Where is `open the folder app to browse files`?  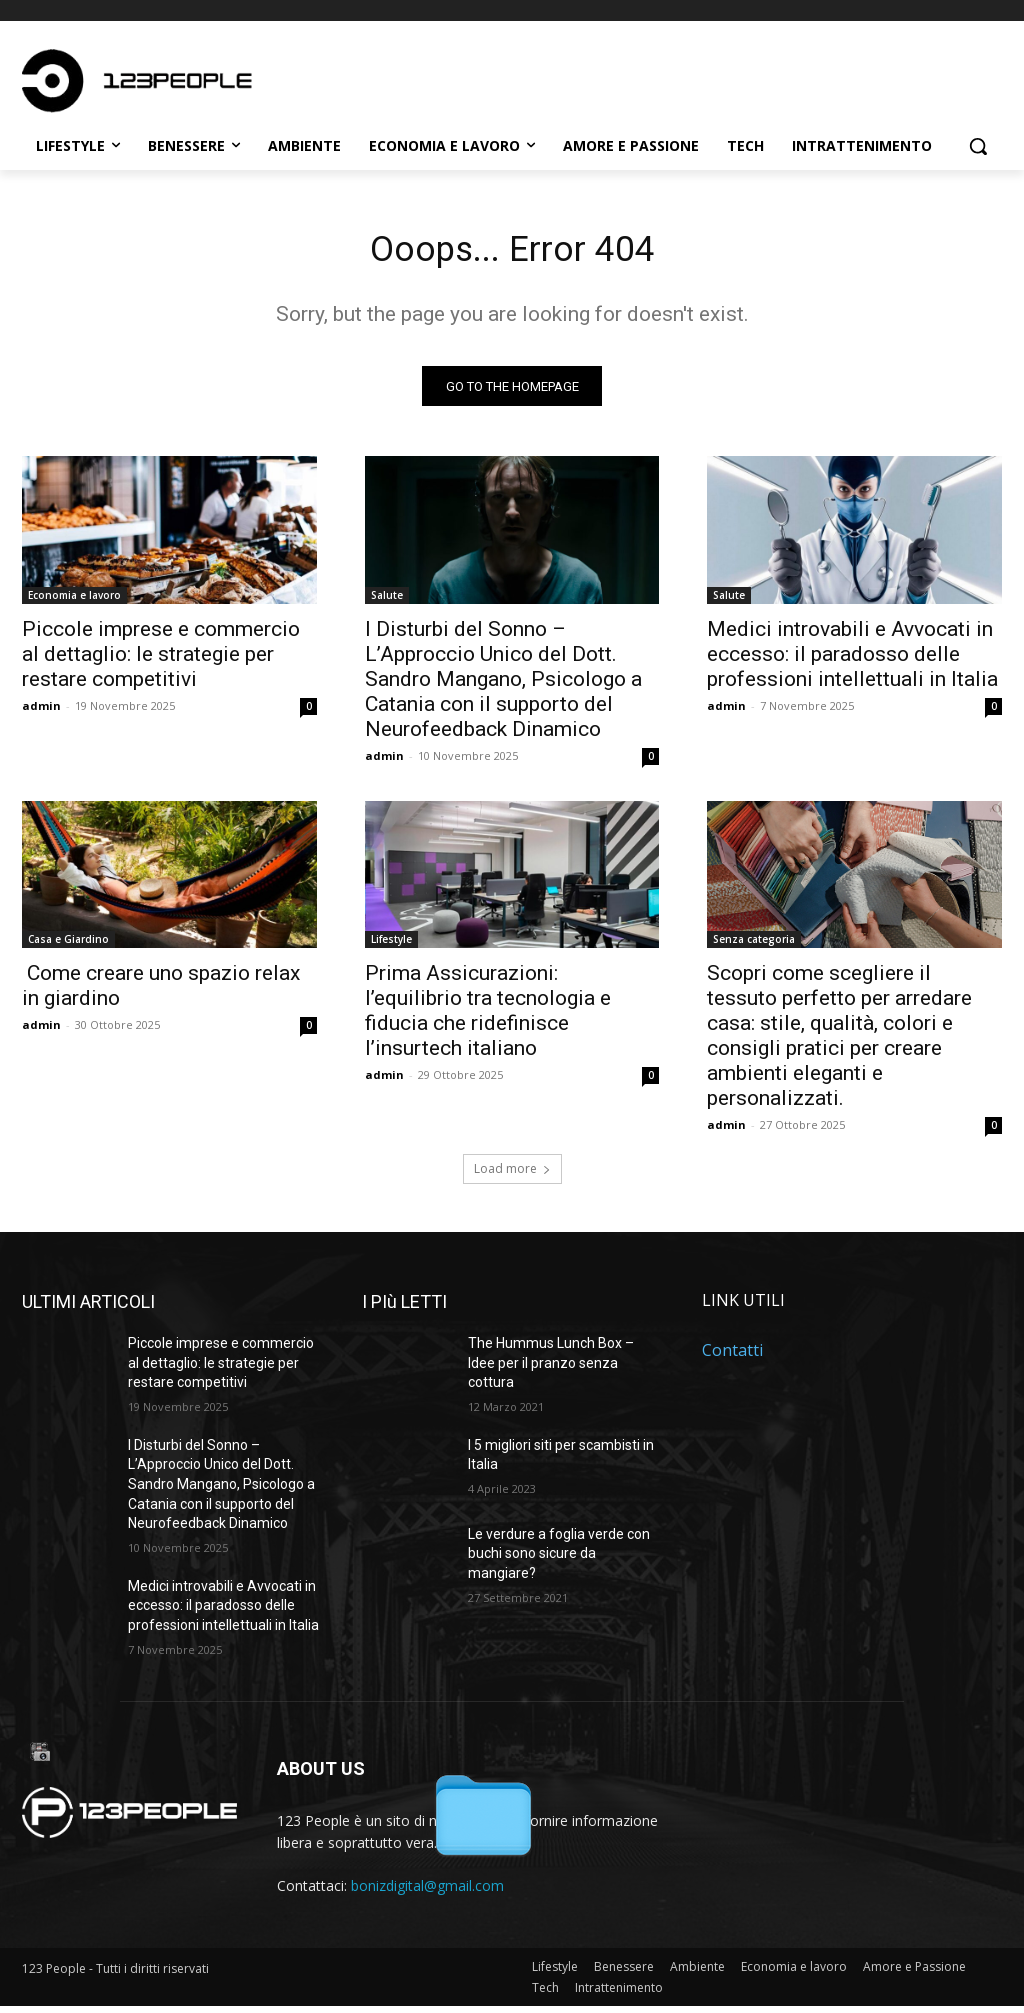 open the folder app to browse files is located at coordinates (483, 1814).